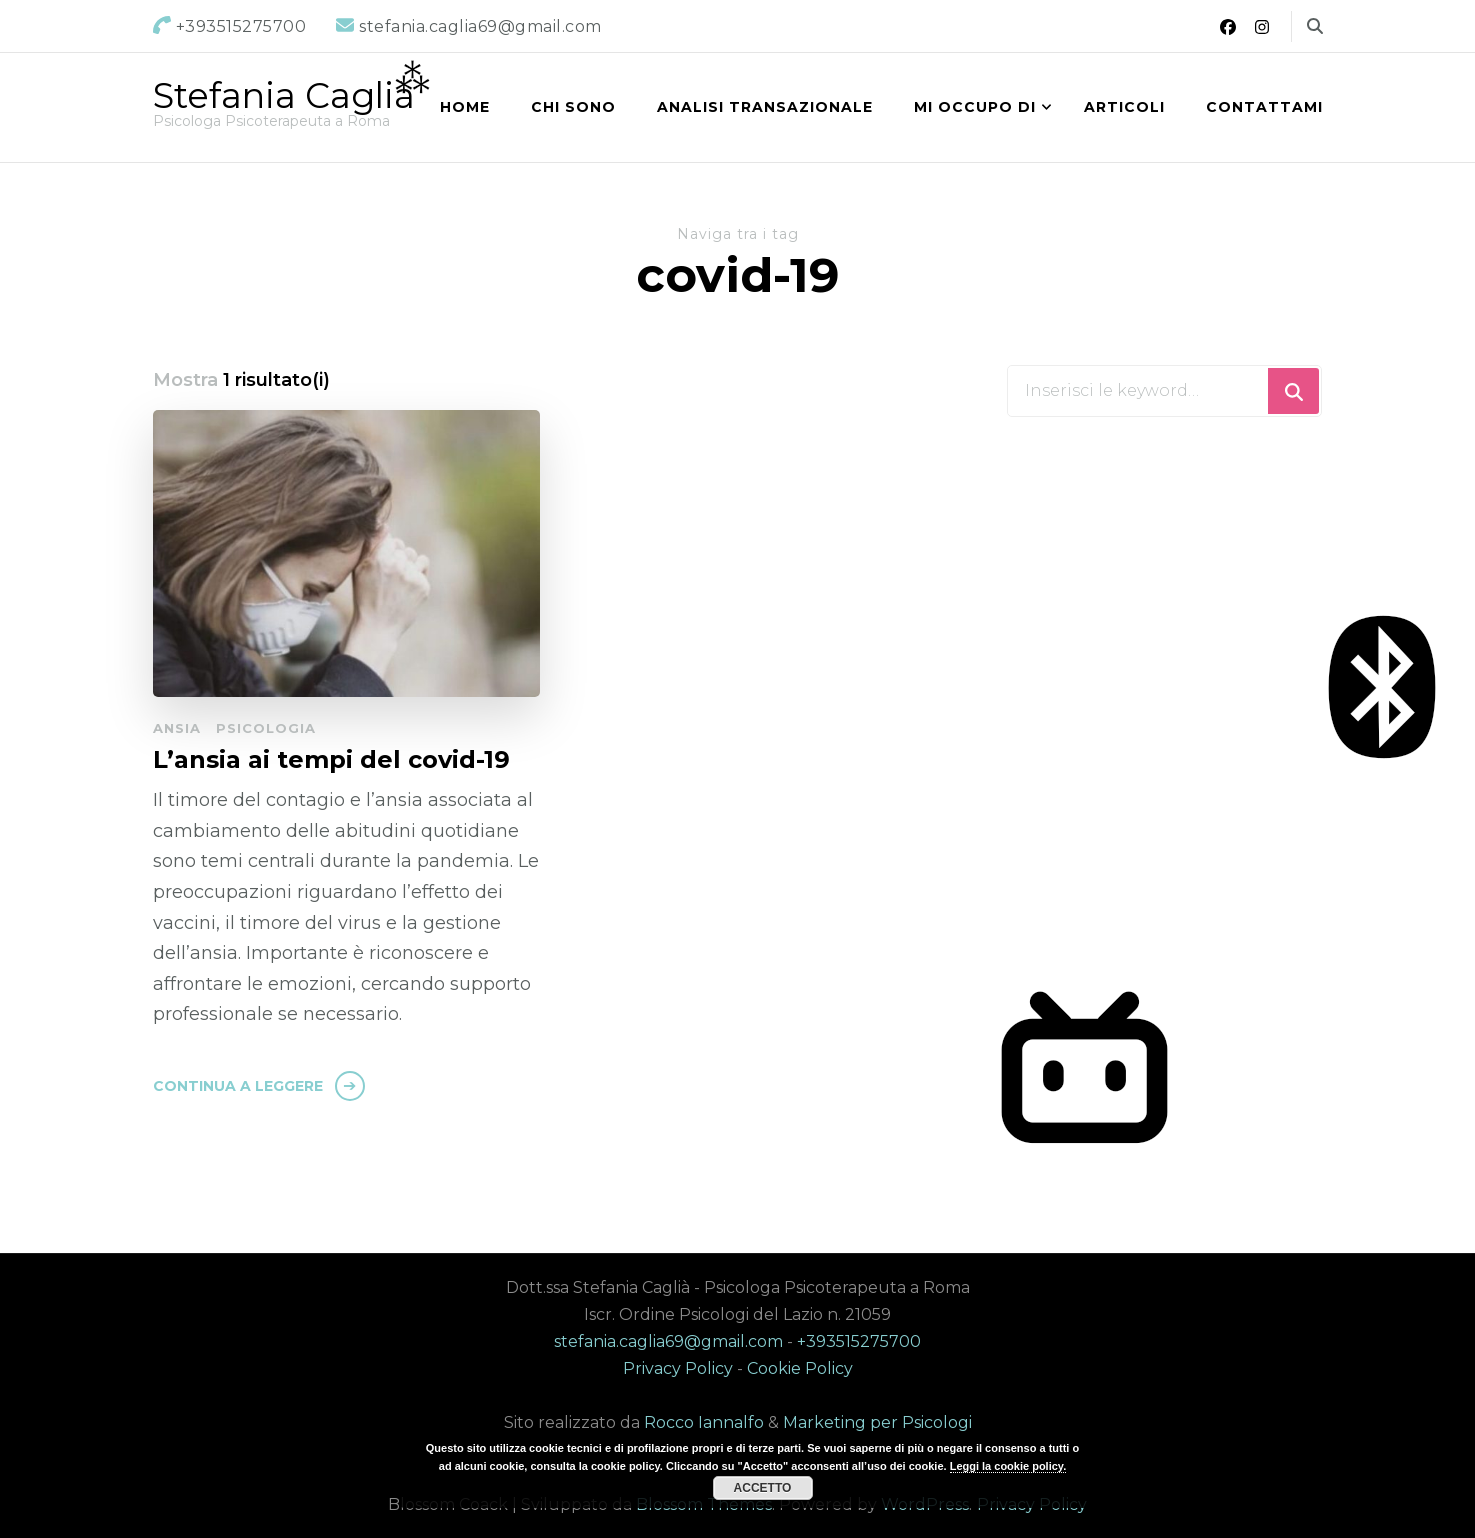 This screenshot has height=1538, width=1475. I want to click on open Bilibili app, so click(1084, 1068).